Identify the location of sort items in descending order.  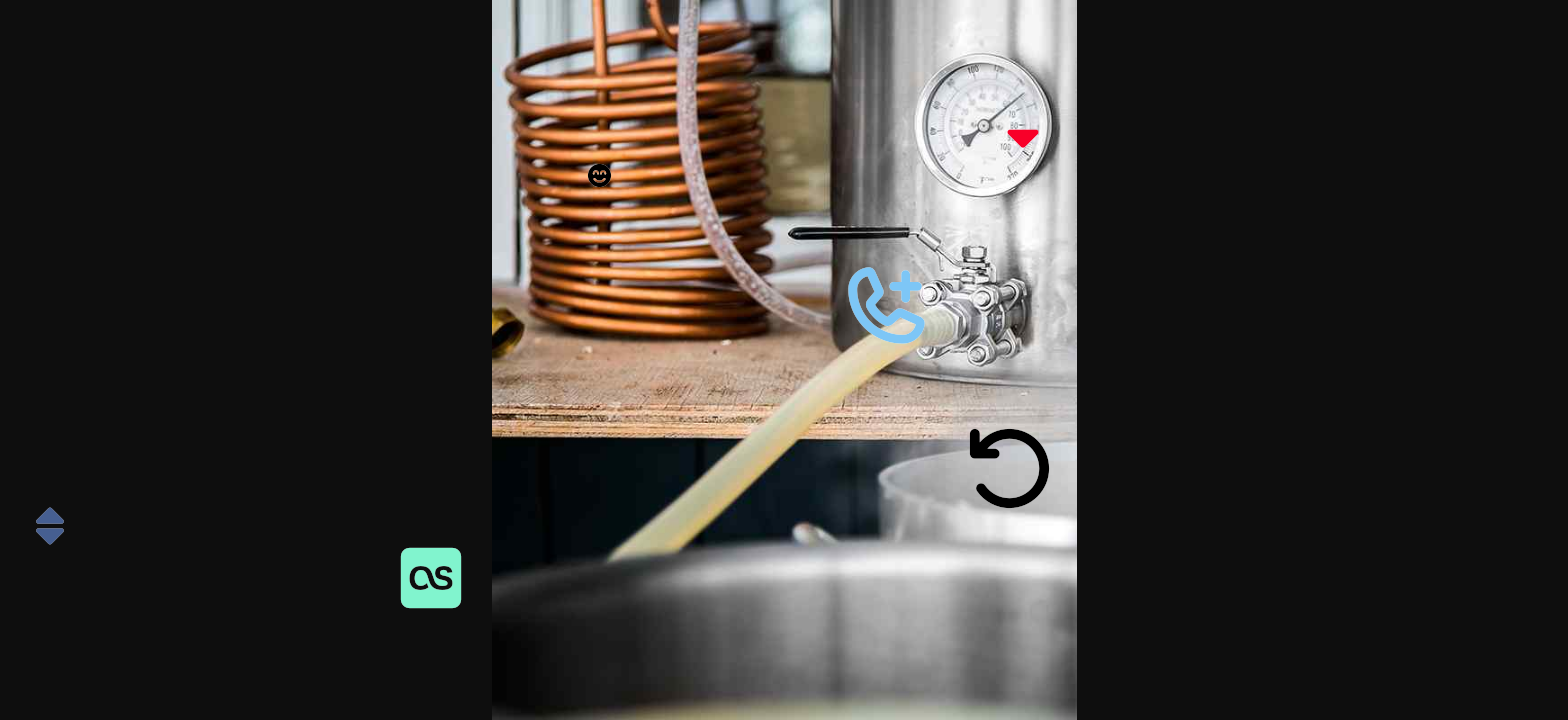
(1023, 127).